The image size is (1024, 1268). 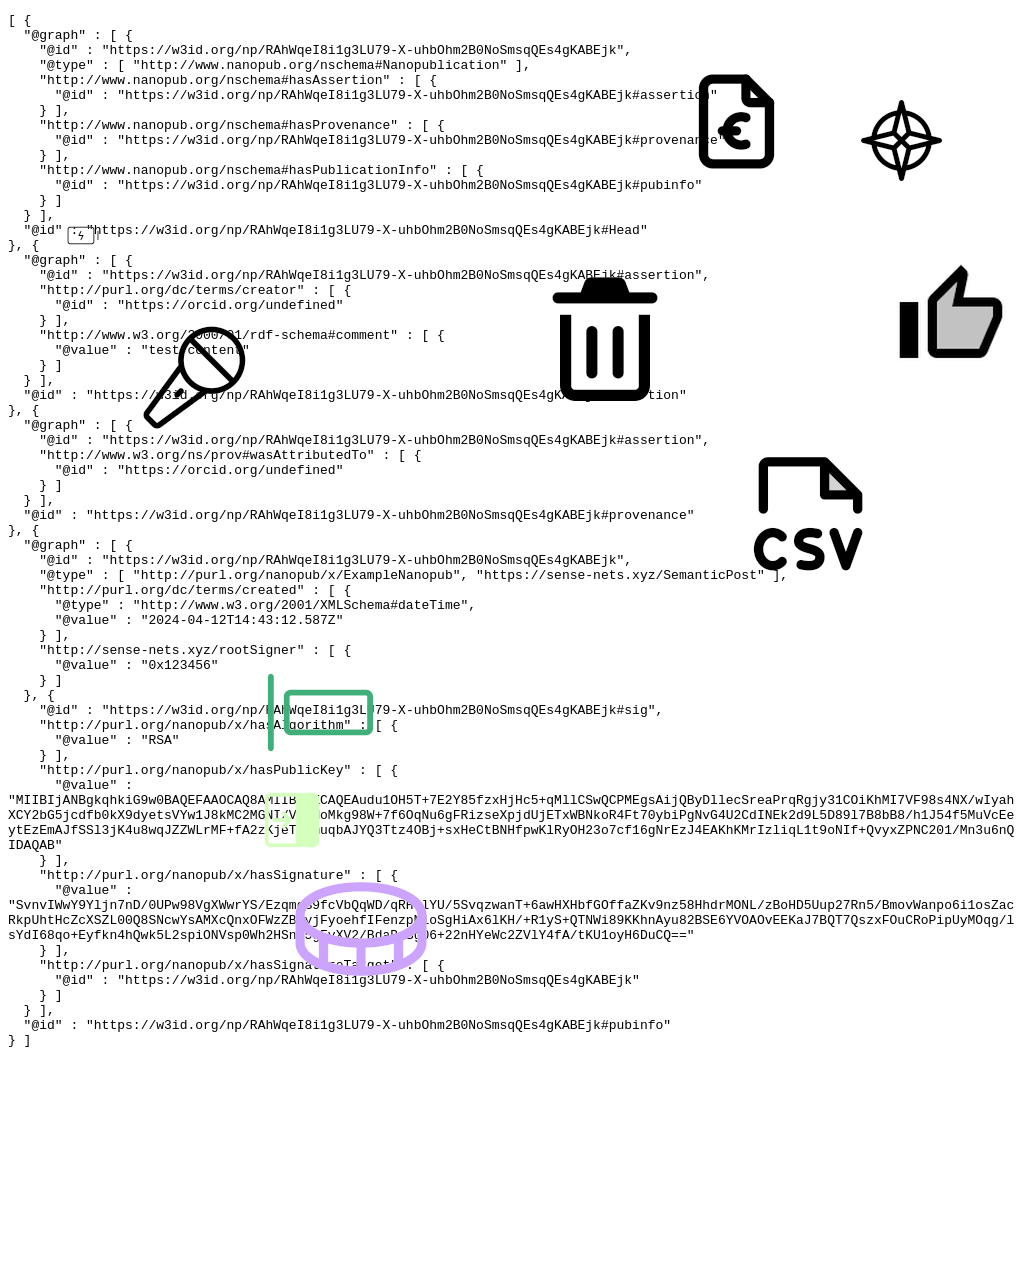 What do you see at coordinates (951, 316) in the screenshot?
I see `like or upvote content` at bounding box center [951, 316].